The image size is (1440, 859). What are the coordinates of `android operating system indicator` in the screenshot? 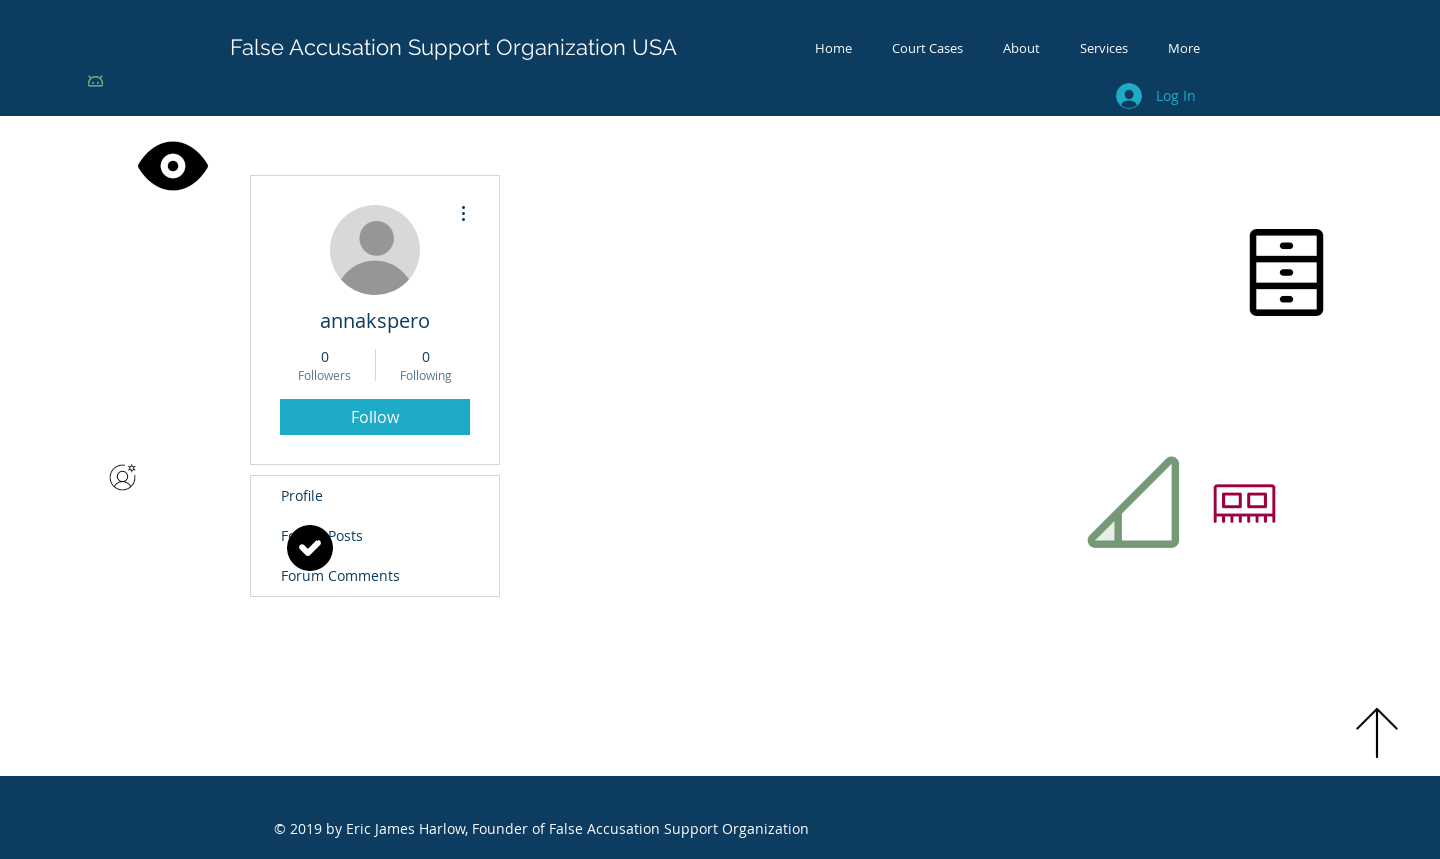 It's located at (95, 81).